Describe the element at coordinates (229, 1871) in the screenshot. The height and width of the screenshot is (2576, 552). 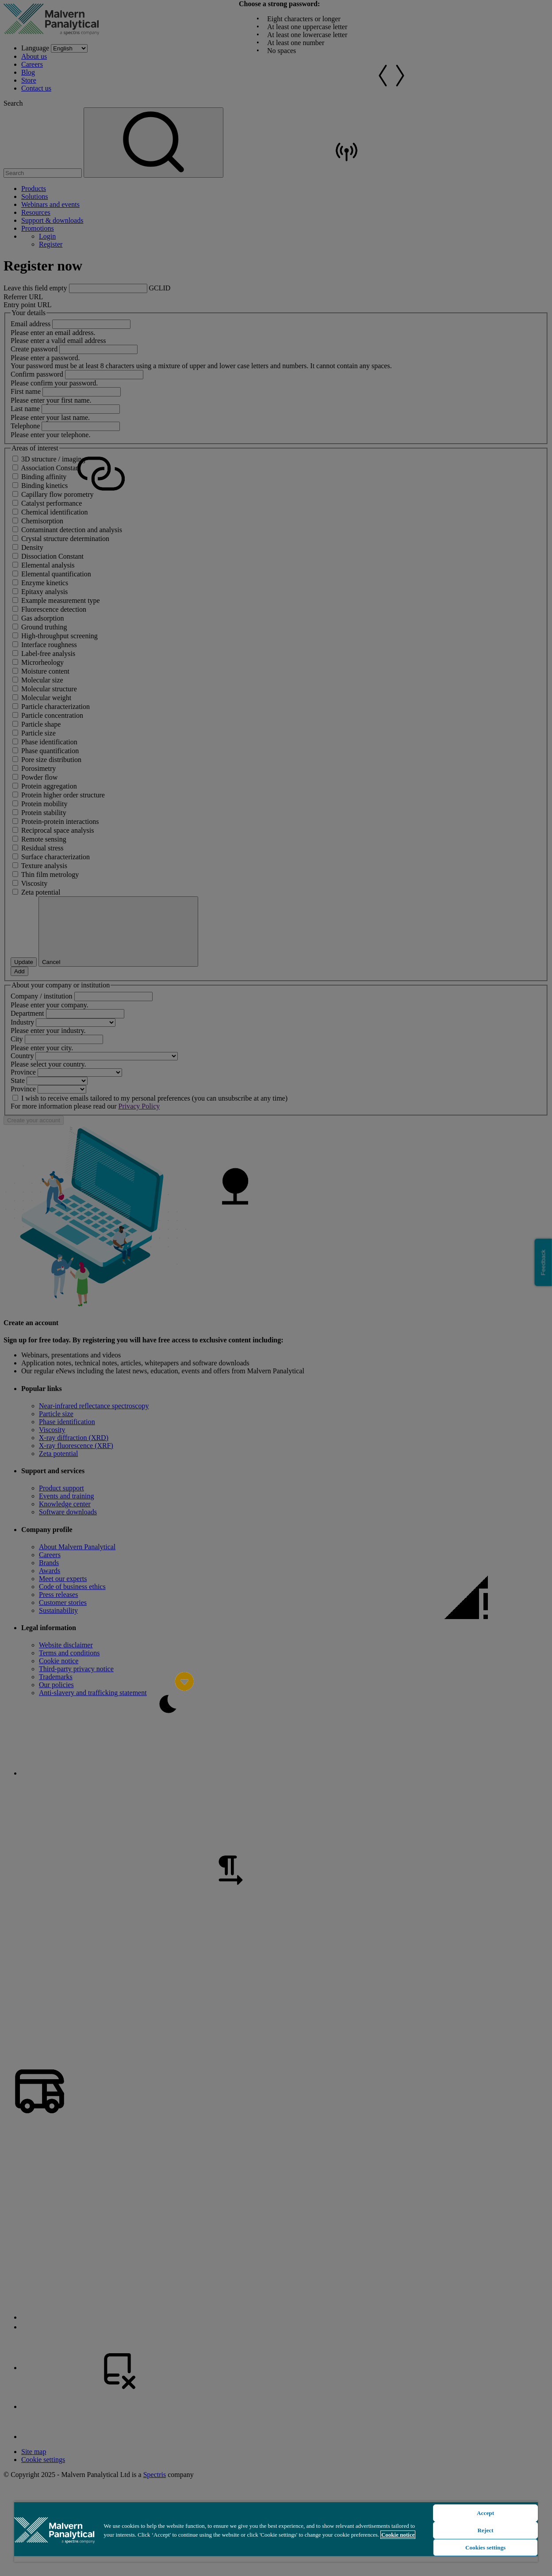
I see `set text direction to left-to-right` at that location.